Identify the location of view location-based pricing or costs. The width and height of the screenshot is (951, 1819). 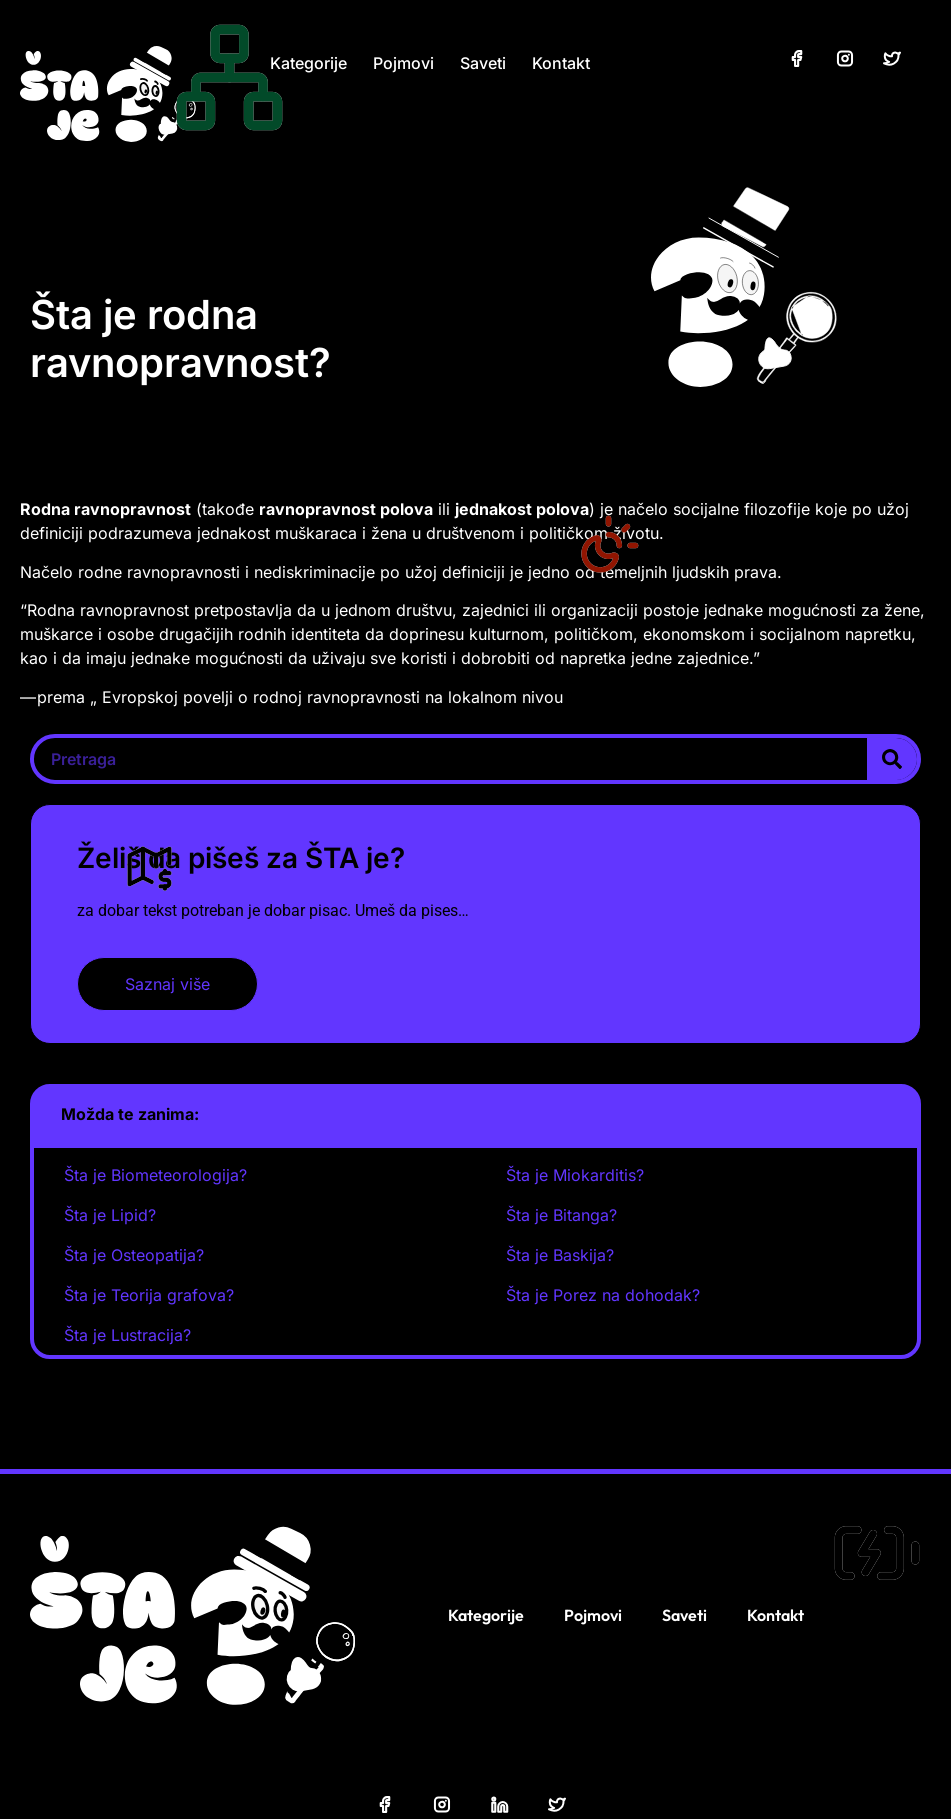
(149, 866).